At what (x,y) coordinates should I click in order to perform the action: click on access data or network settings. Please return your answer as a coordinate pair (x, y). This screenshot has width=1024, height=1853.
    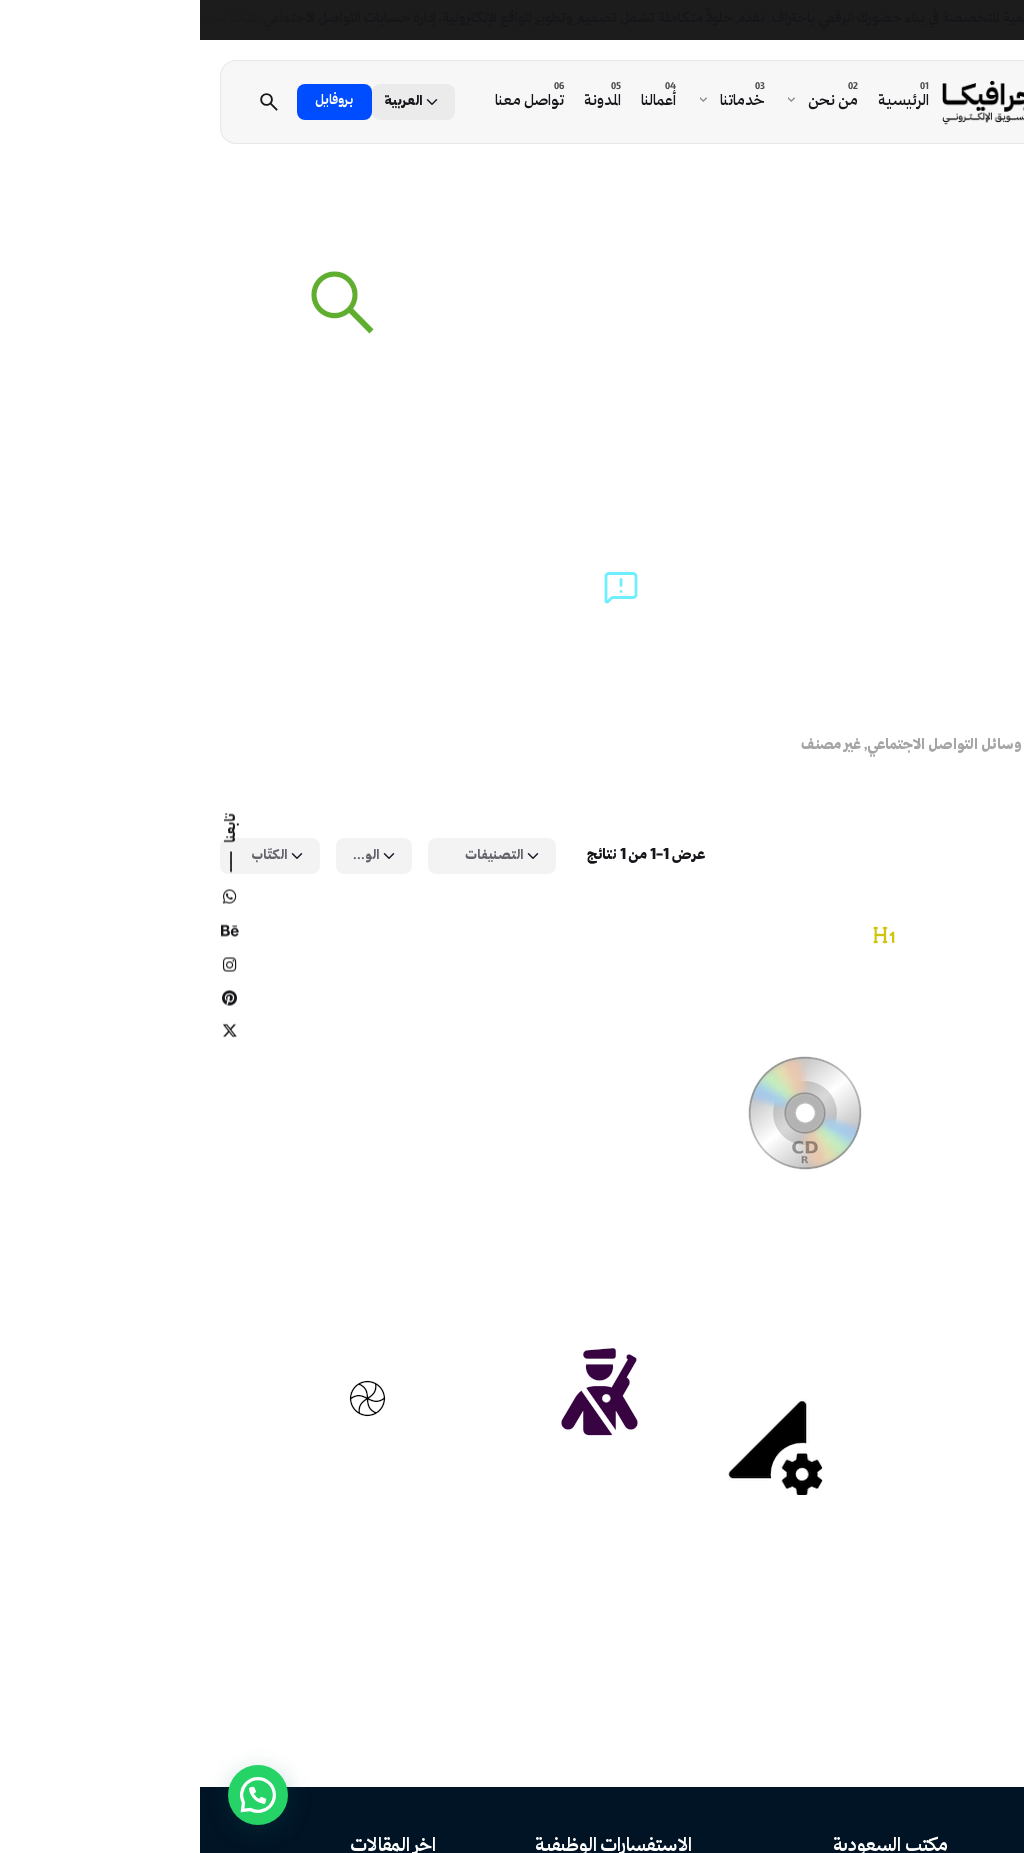
    Looking at the image, I should click on (773, 1445).